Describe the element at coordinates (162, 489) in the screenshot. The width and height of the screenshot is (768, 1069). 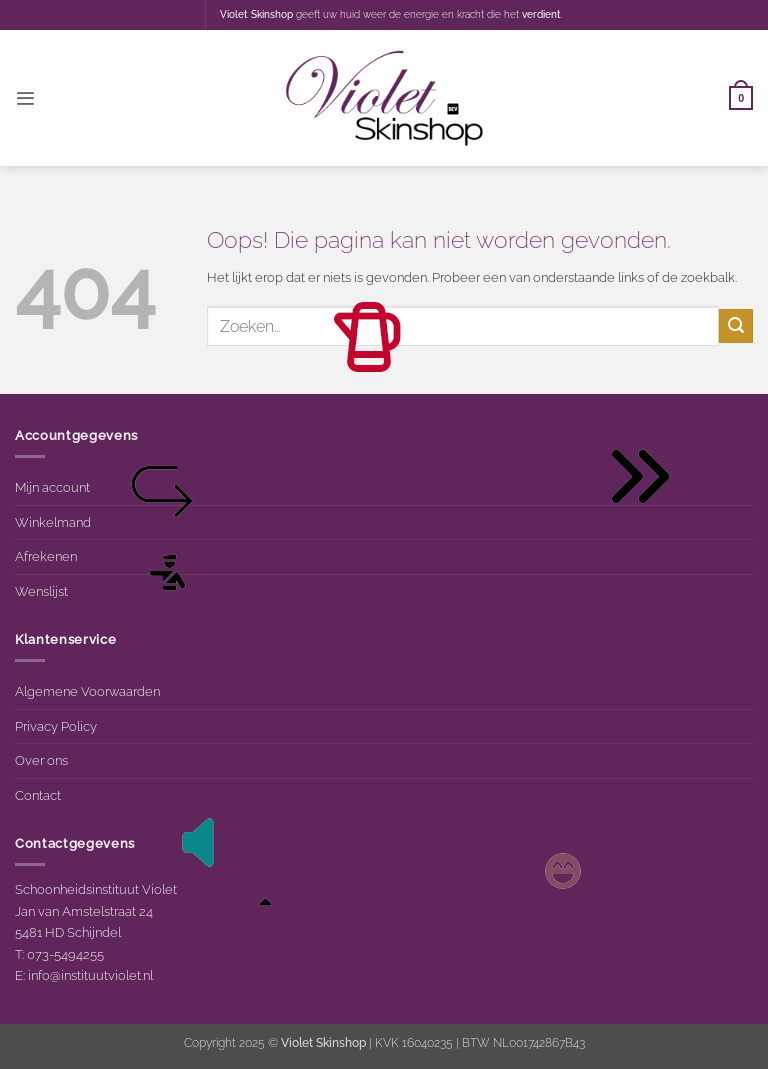
I see `redo or repeat last action` at that location.